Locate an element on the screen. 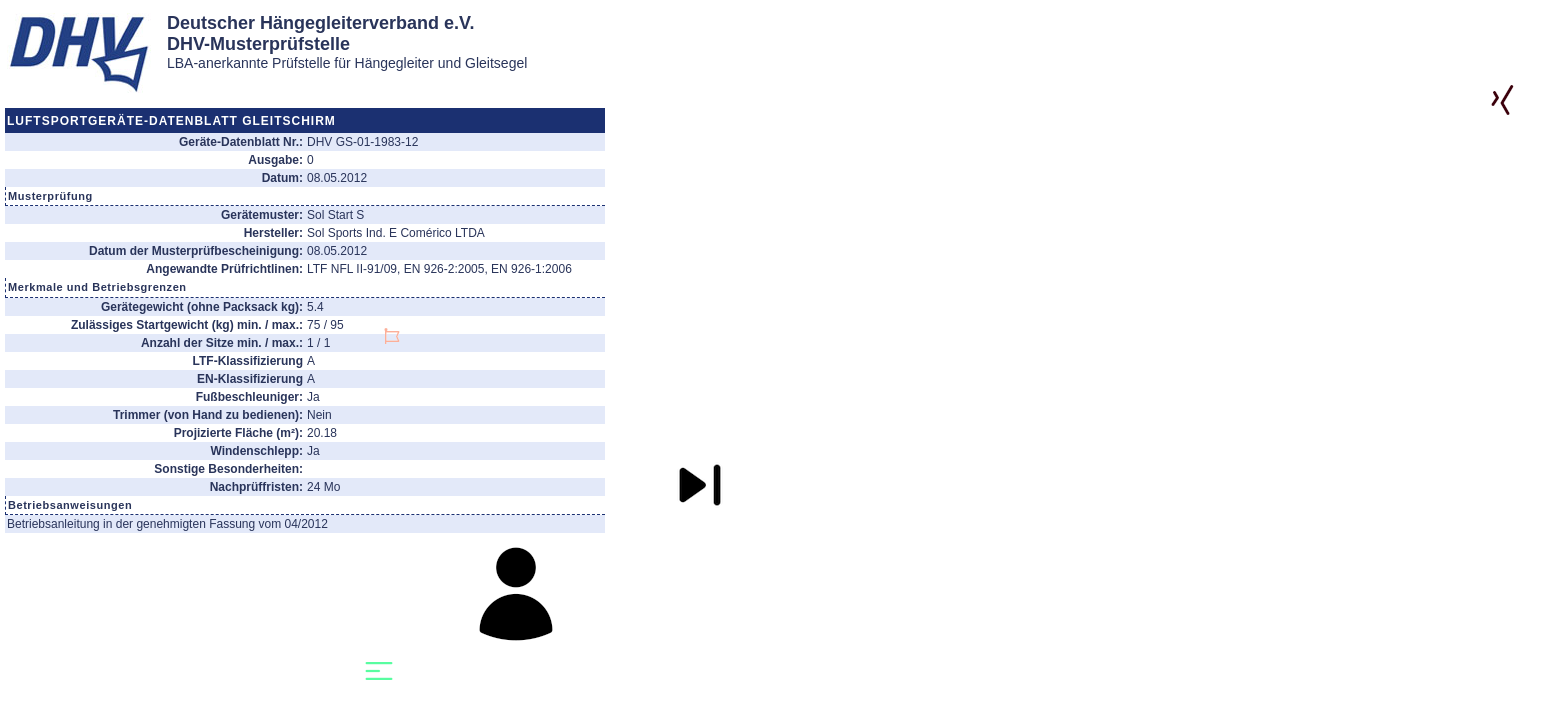 The image size is (1557, 720). view your profile is located at coordinates (516, 594).